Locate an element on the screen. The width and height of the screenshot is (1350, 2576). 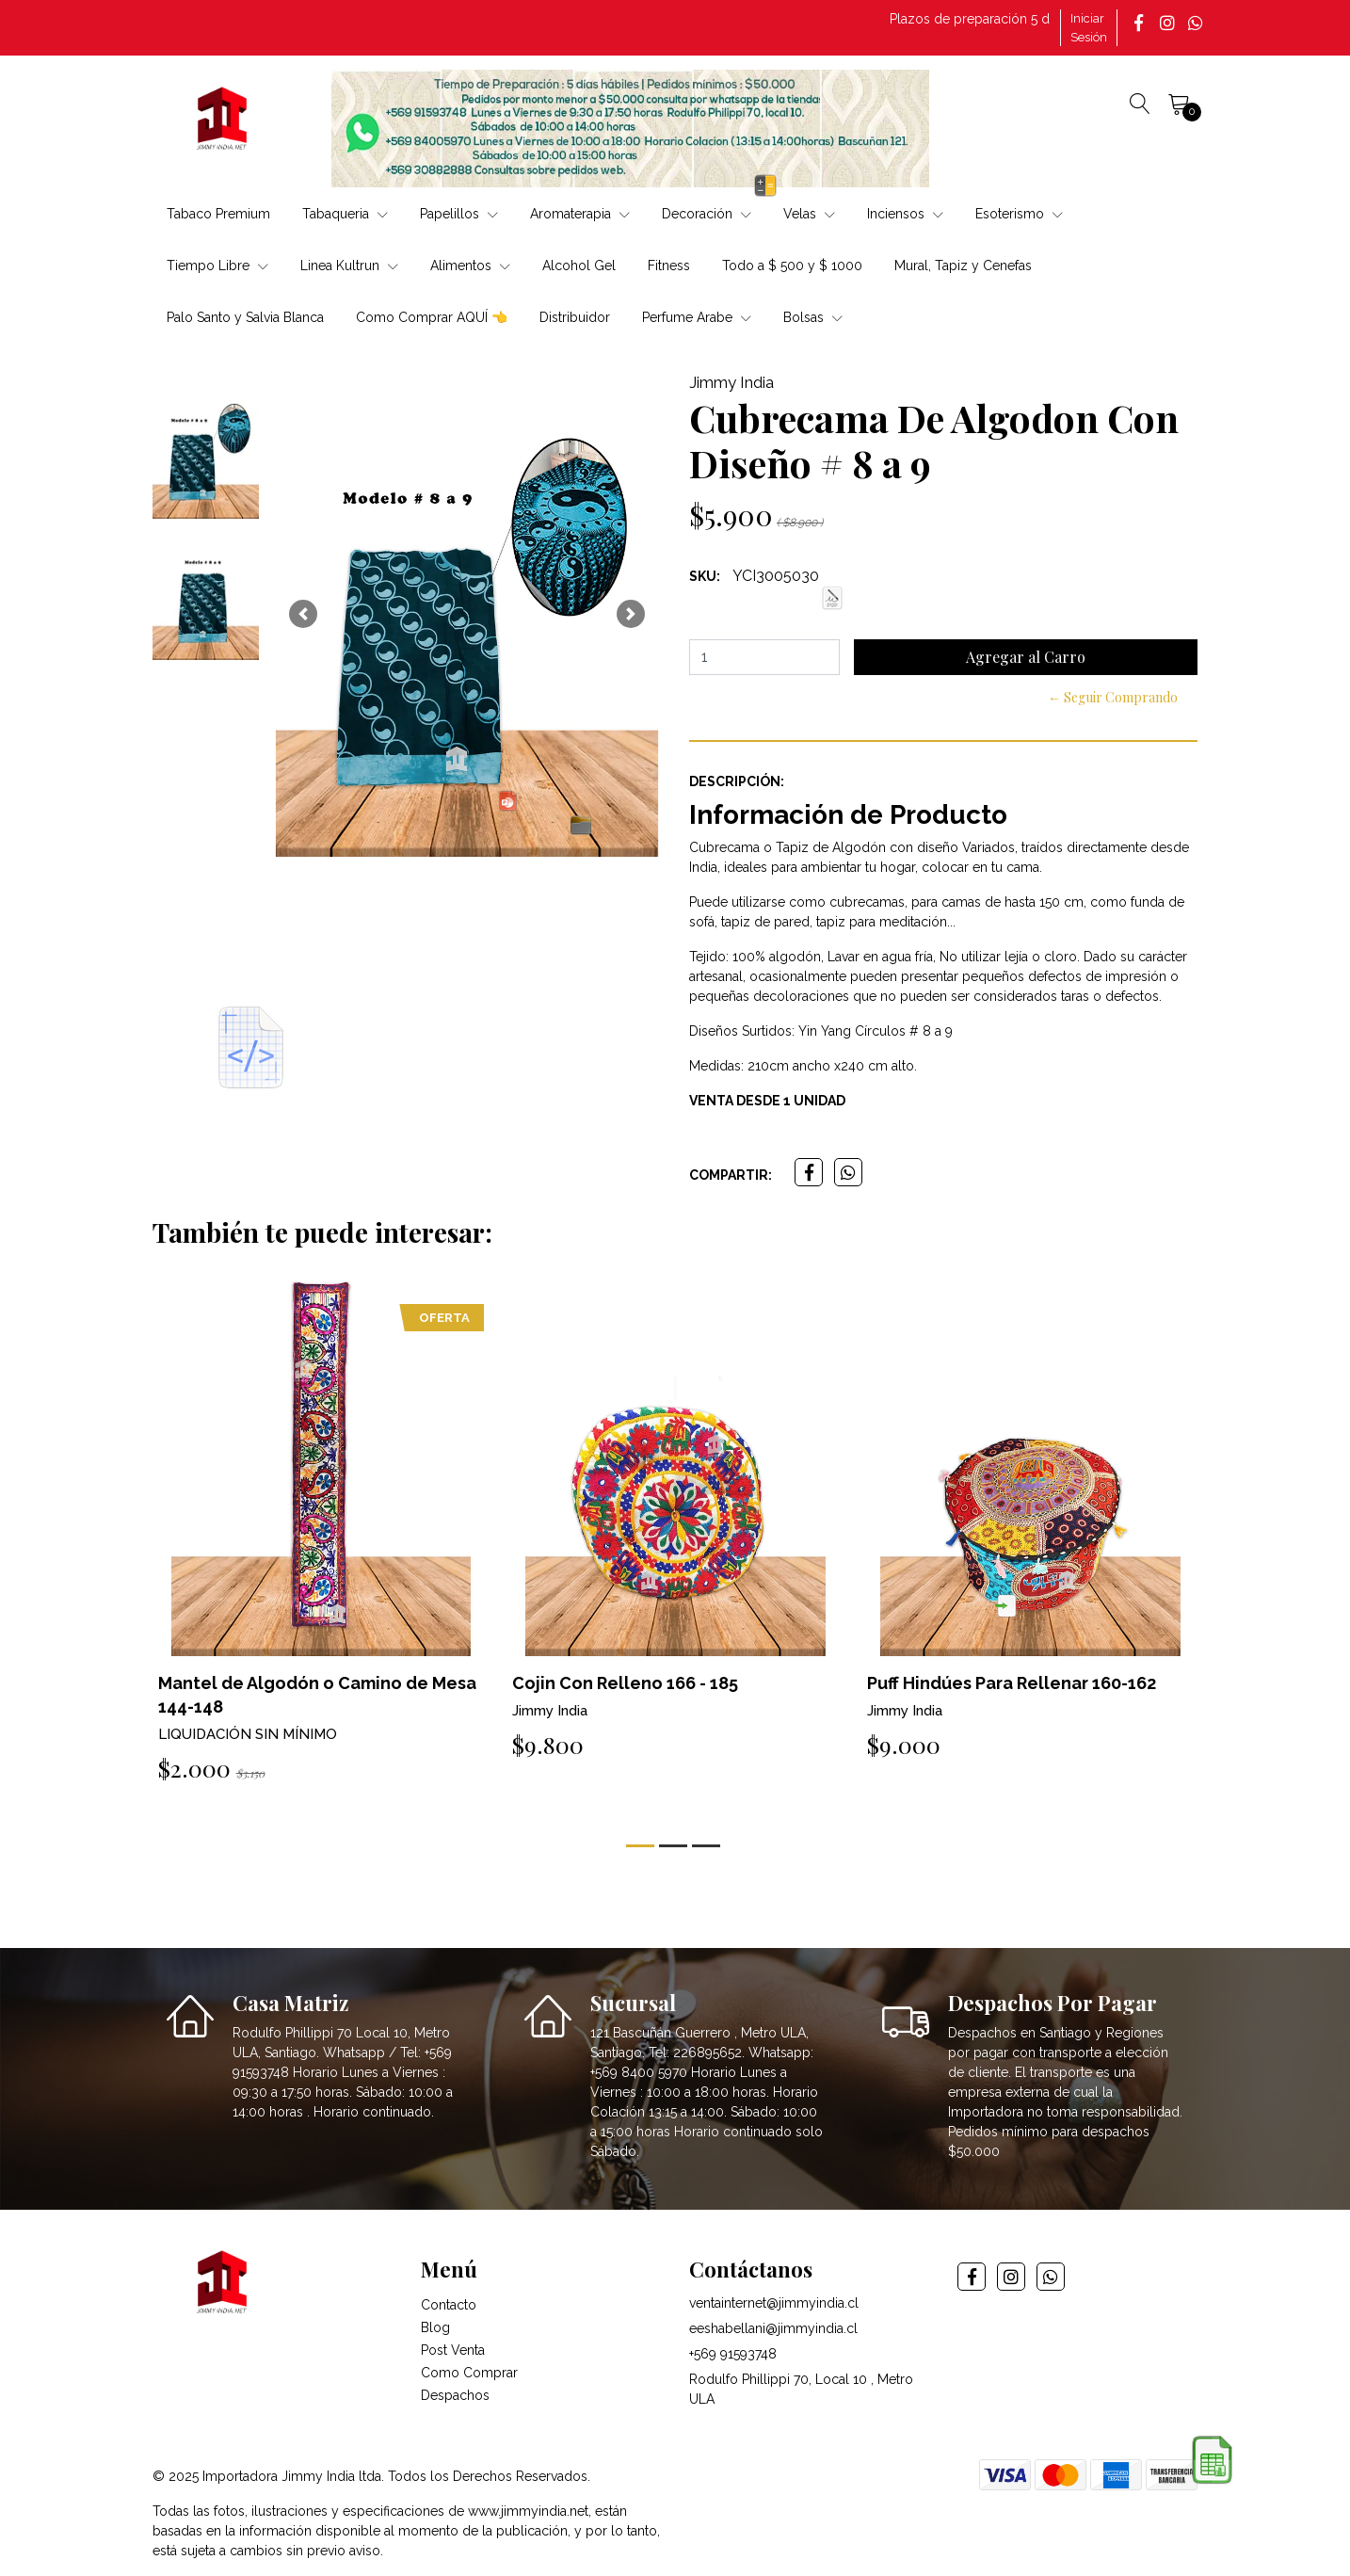
a PGP signature file for verifying authenticity is located at coordinates (832, 598).